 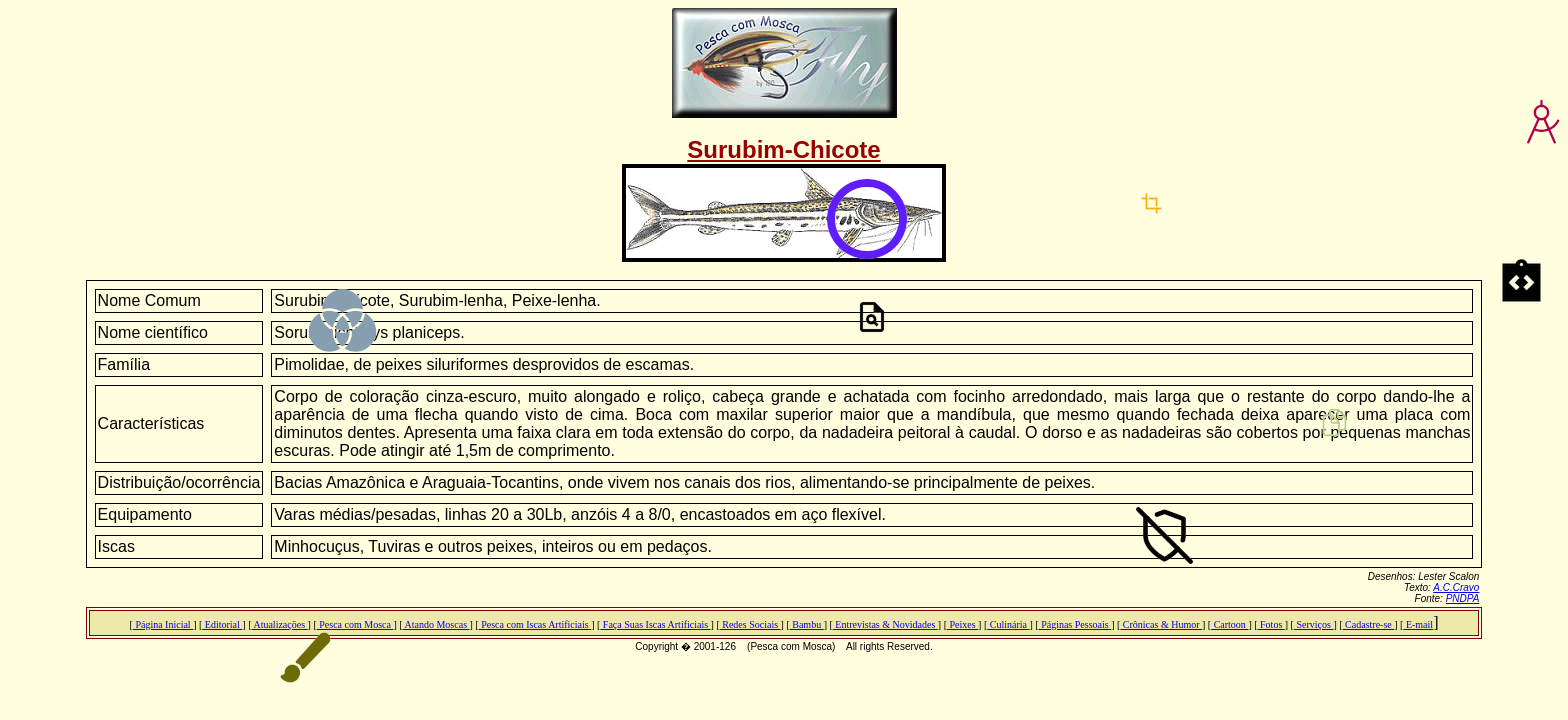 What do you see at coordinates (1541, 122) in the screenshot?
I see `access drawing or drafting tools` at bounding box center [1541, 122].